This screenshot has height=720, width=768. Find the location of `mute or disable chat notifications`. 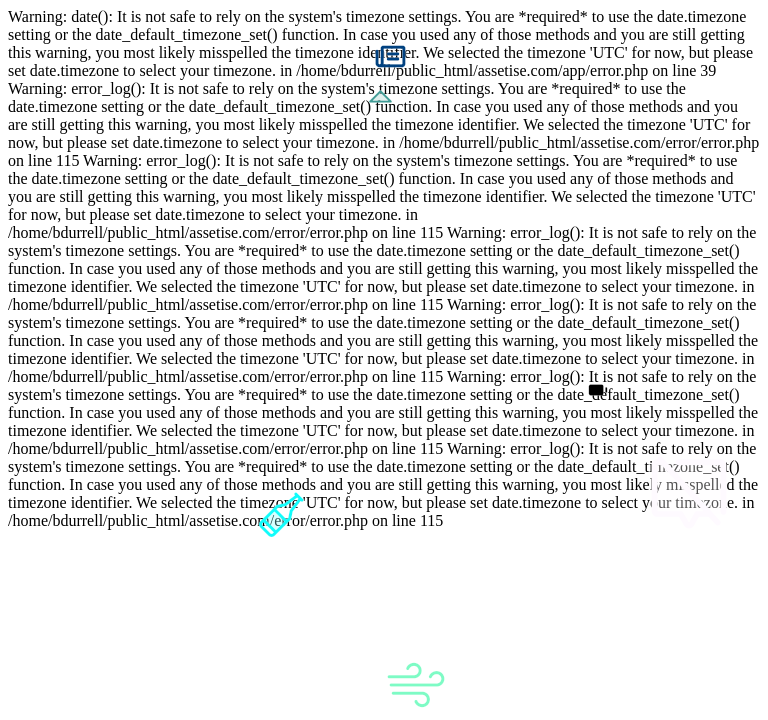

mute or disable chat notifications is located at coordinates (689, 491).